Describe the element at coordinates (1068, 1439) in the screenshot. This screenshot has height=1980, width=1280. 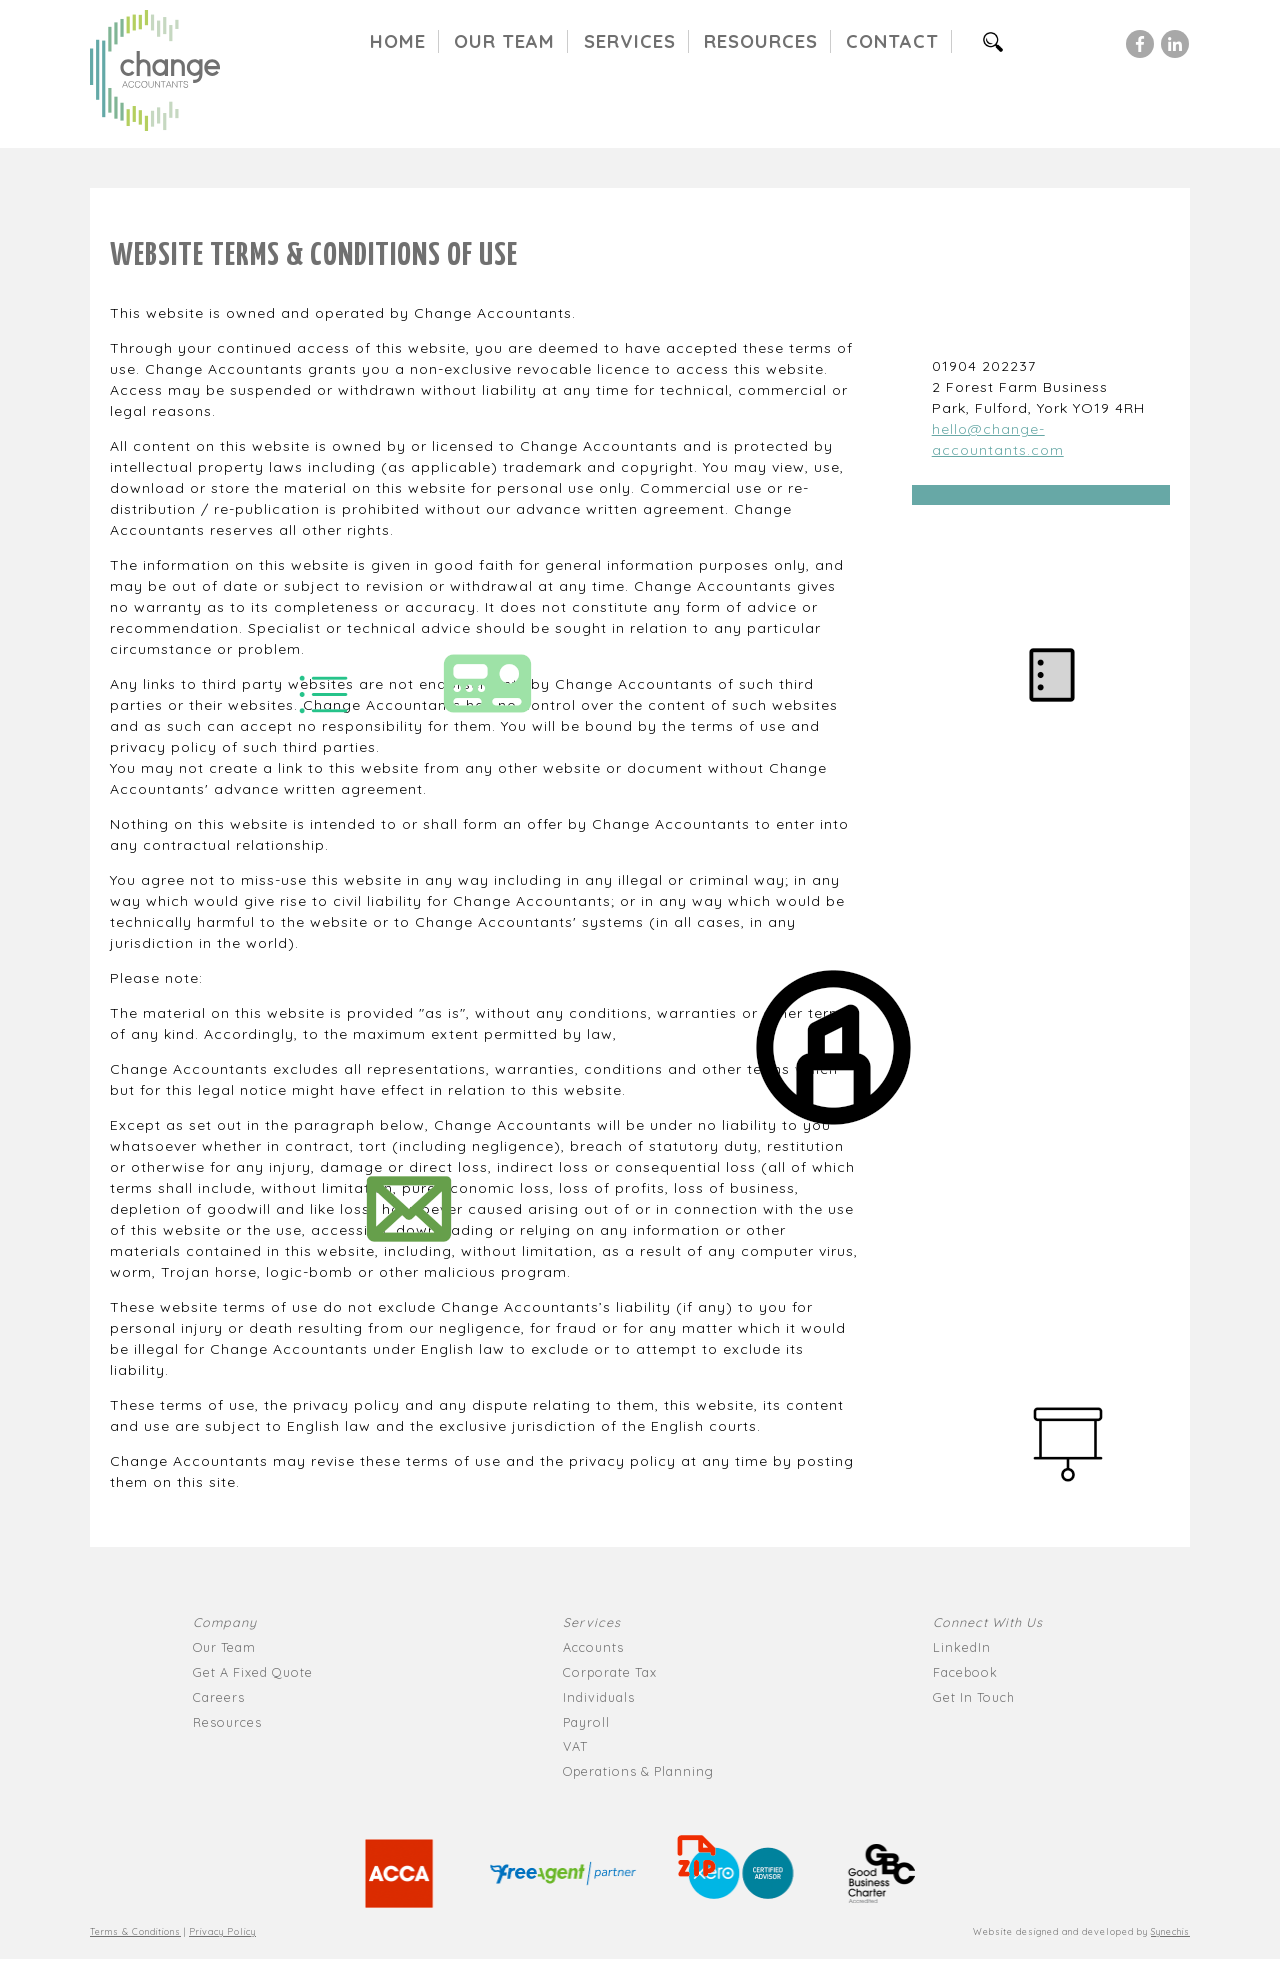
I see `start a presentation` at that location.